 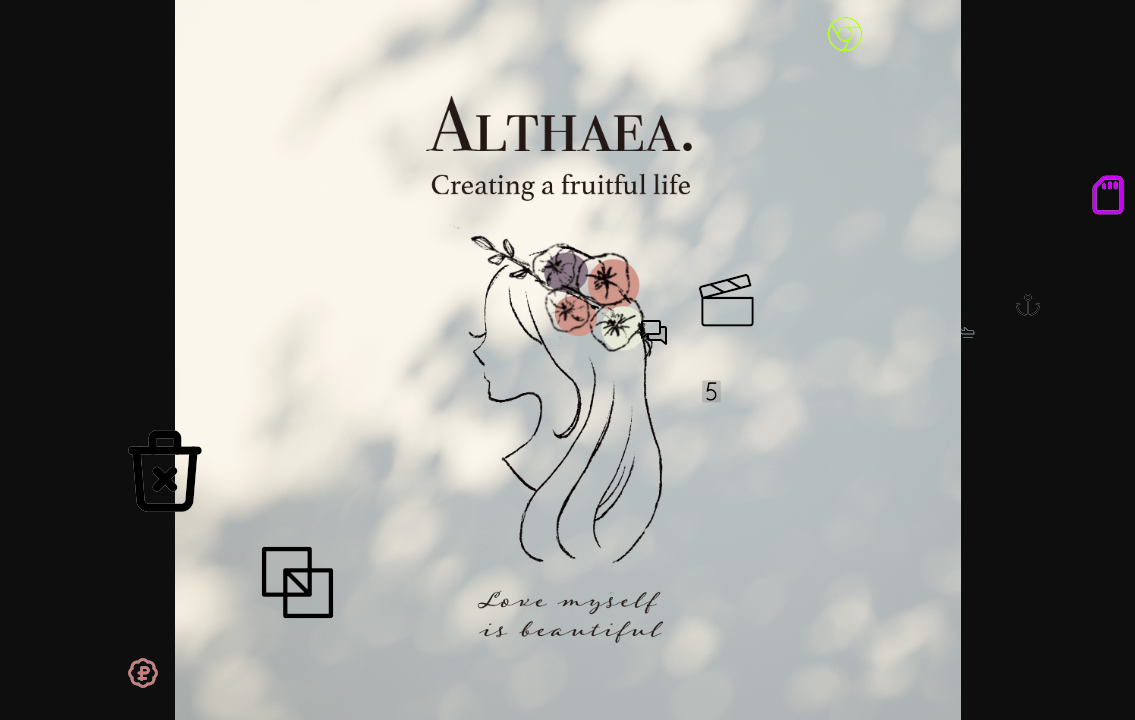 What do you see at coordinates (967, 332) in the screenshot?
I see `indicates flight mode is active` at bounding box center [967, 332].